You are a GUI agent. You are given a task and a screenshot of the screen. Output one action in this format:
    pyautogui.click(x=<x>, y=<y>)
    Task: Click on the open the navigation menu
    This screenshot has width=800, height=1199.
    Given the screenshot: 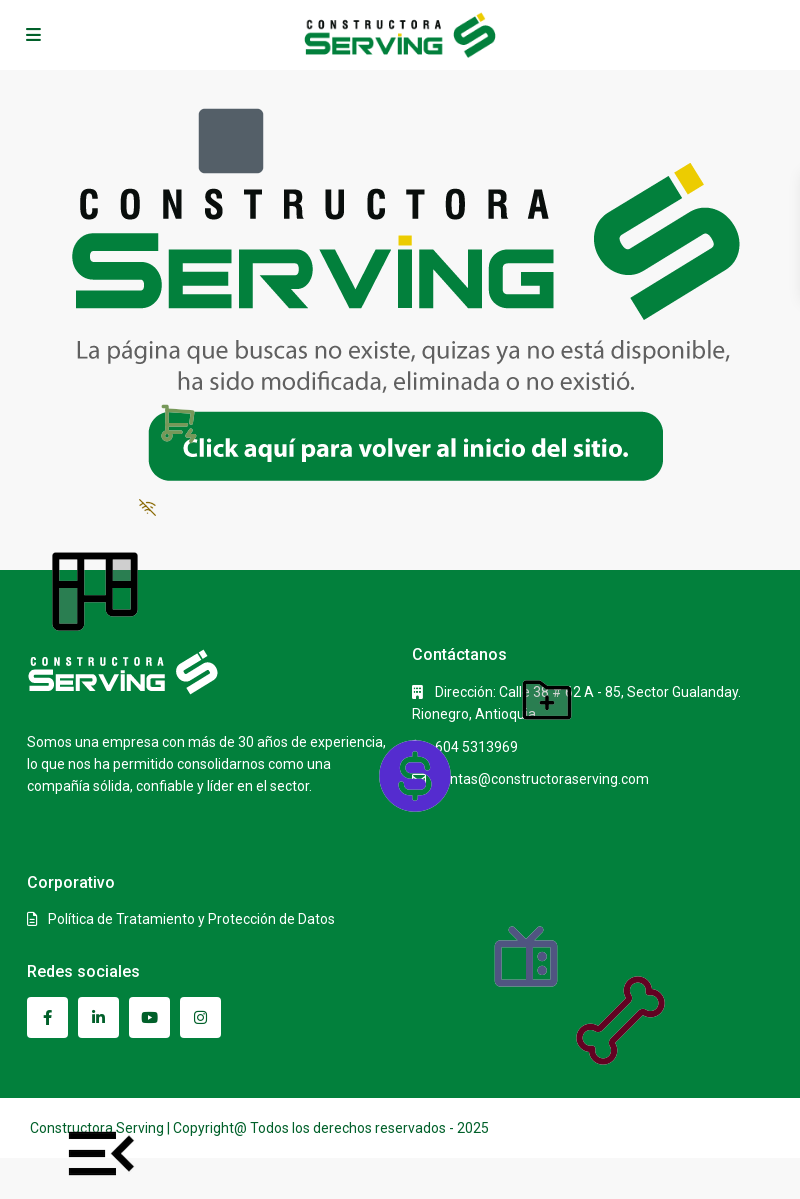 What is the action you would take?
    pyautogui.click(x=101, y=1153)
    